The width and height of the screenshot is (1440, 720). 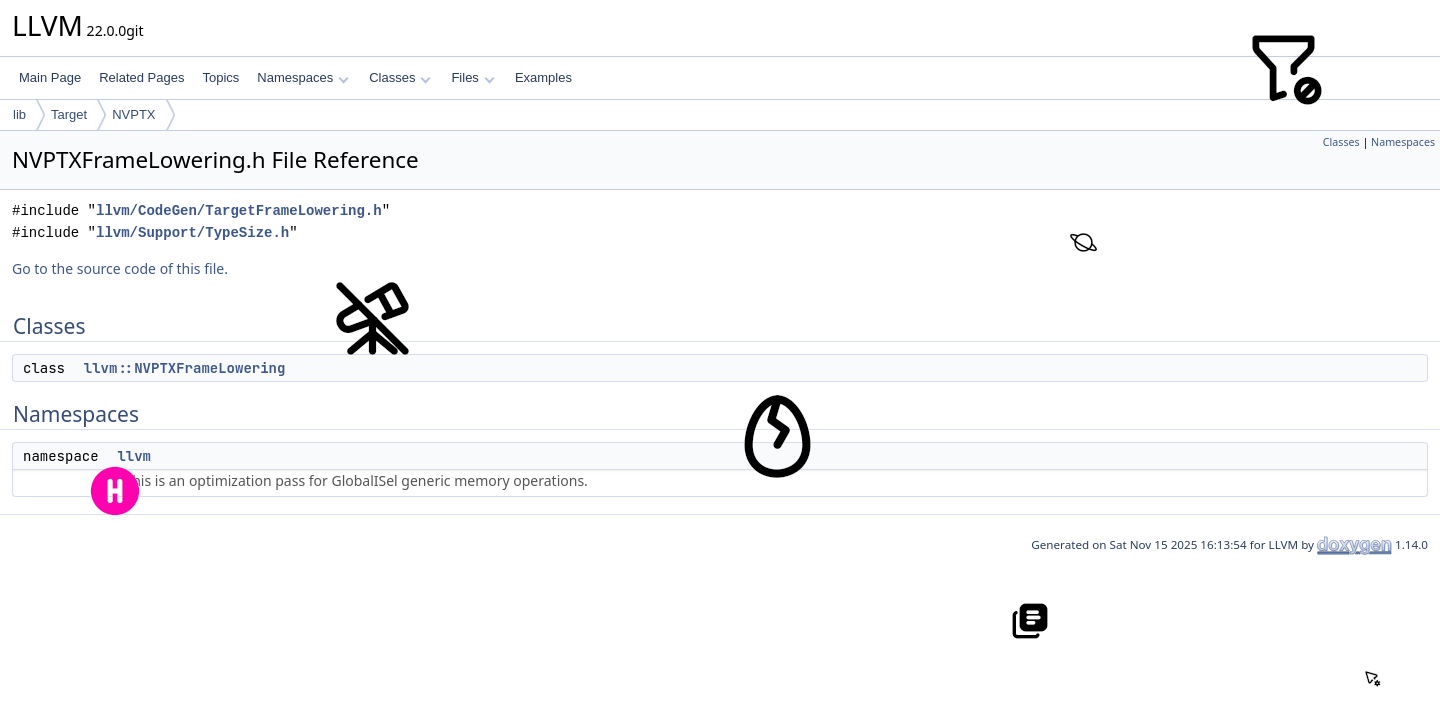 What do you see at coordinates (777, 436) in the screenshot?
I see `indicates a broken or damaged item` at bounding box center [777, 436].